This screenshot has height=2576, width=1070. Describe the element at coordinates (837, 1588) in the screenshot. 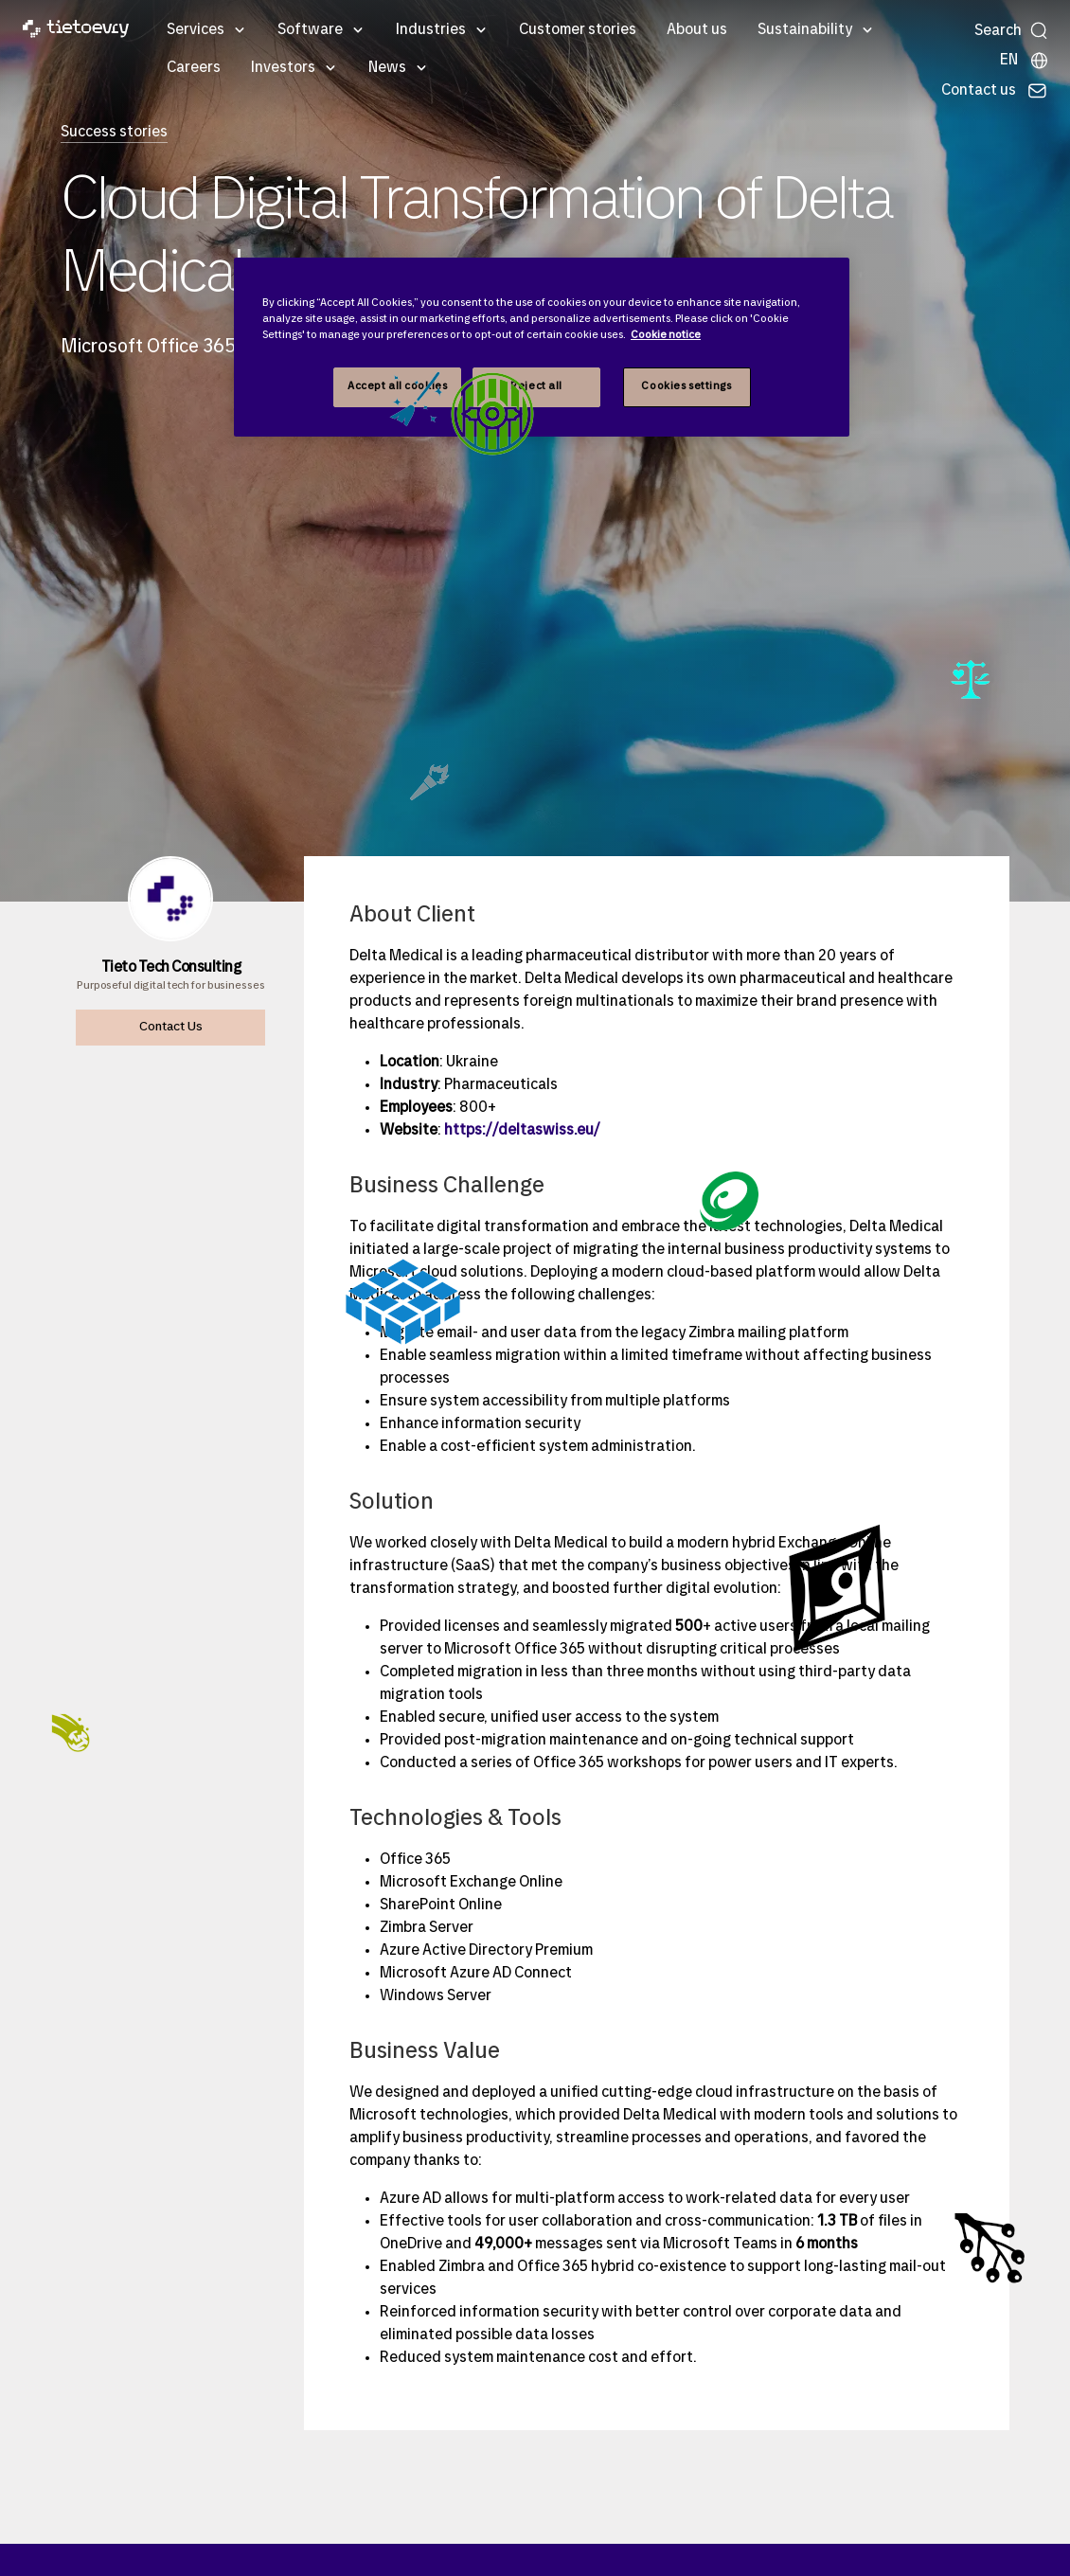

I see `indicates a rare or precious item in a game inventory` at that location.